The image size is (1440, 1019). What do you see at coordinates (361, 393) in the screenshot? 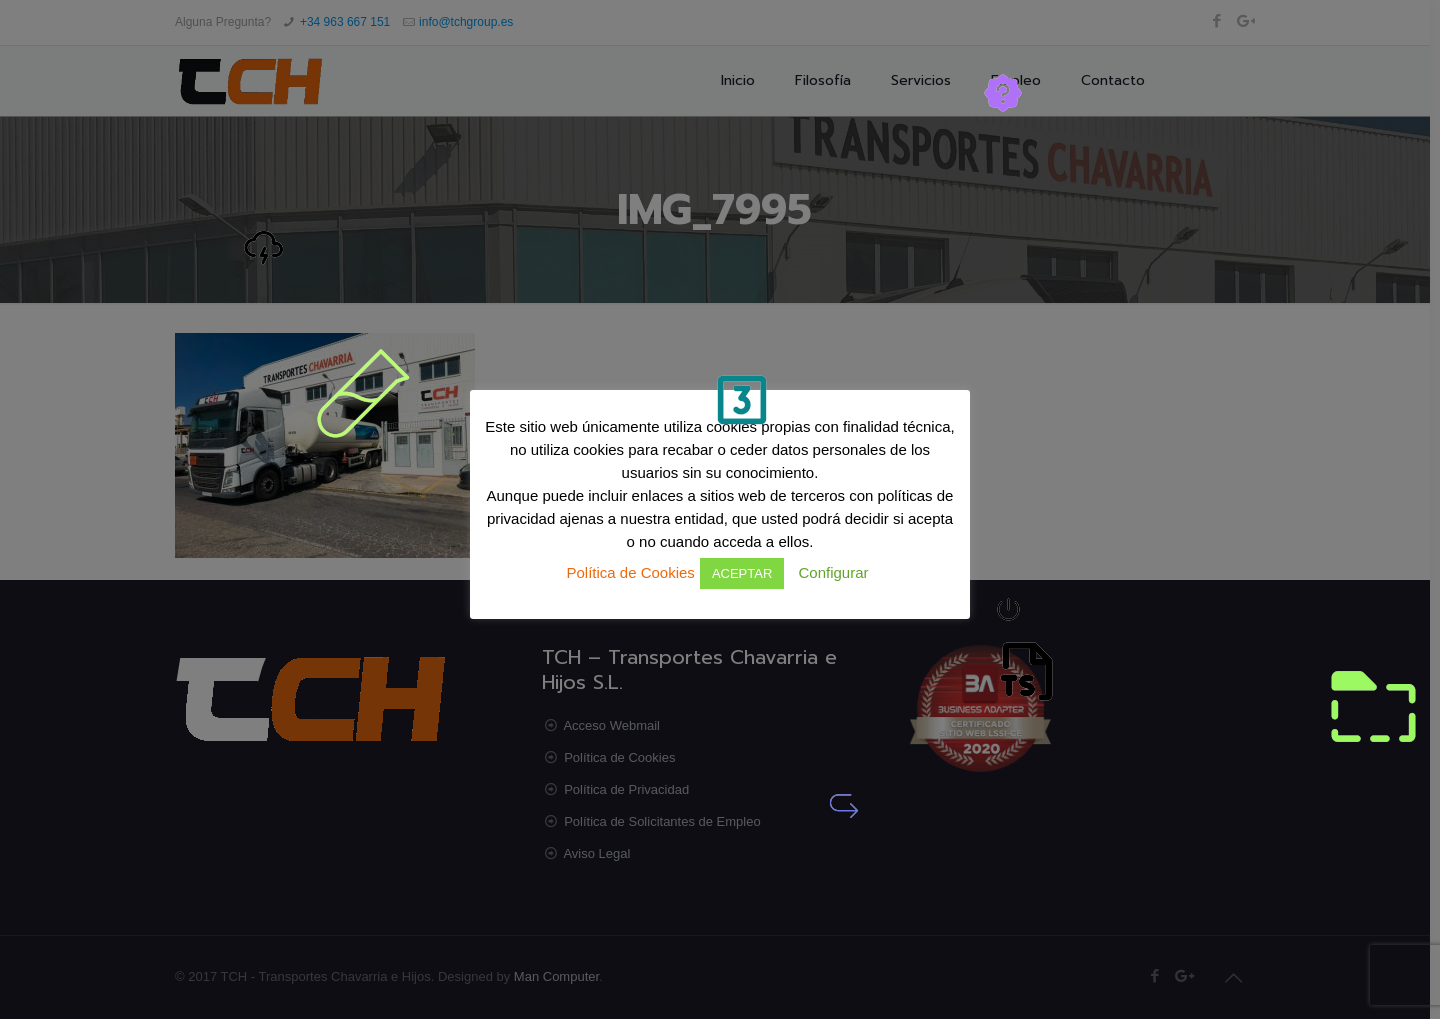
I see `access experimental or beta features` at bounding box center [361, 393].